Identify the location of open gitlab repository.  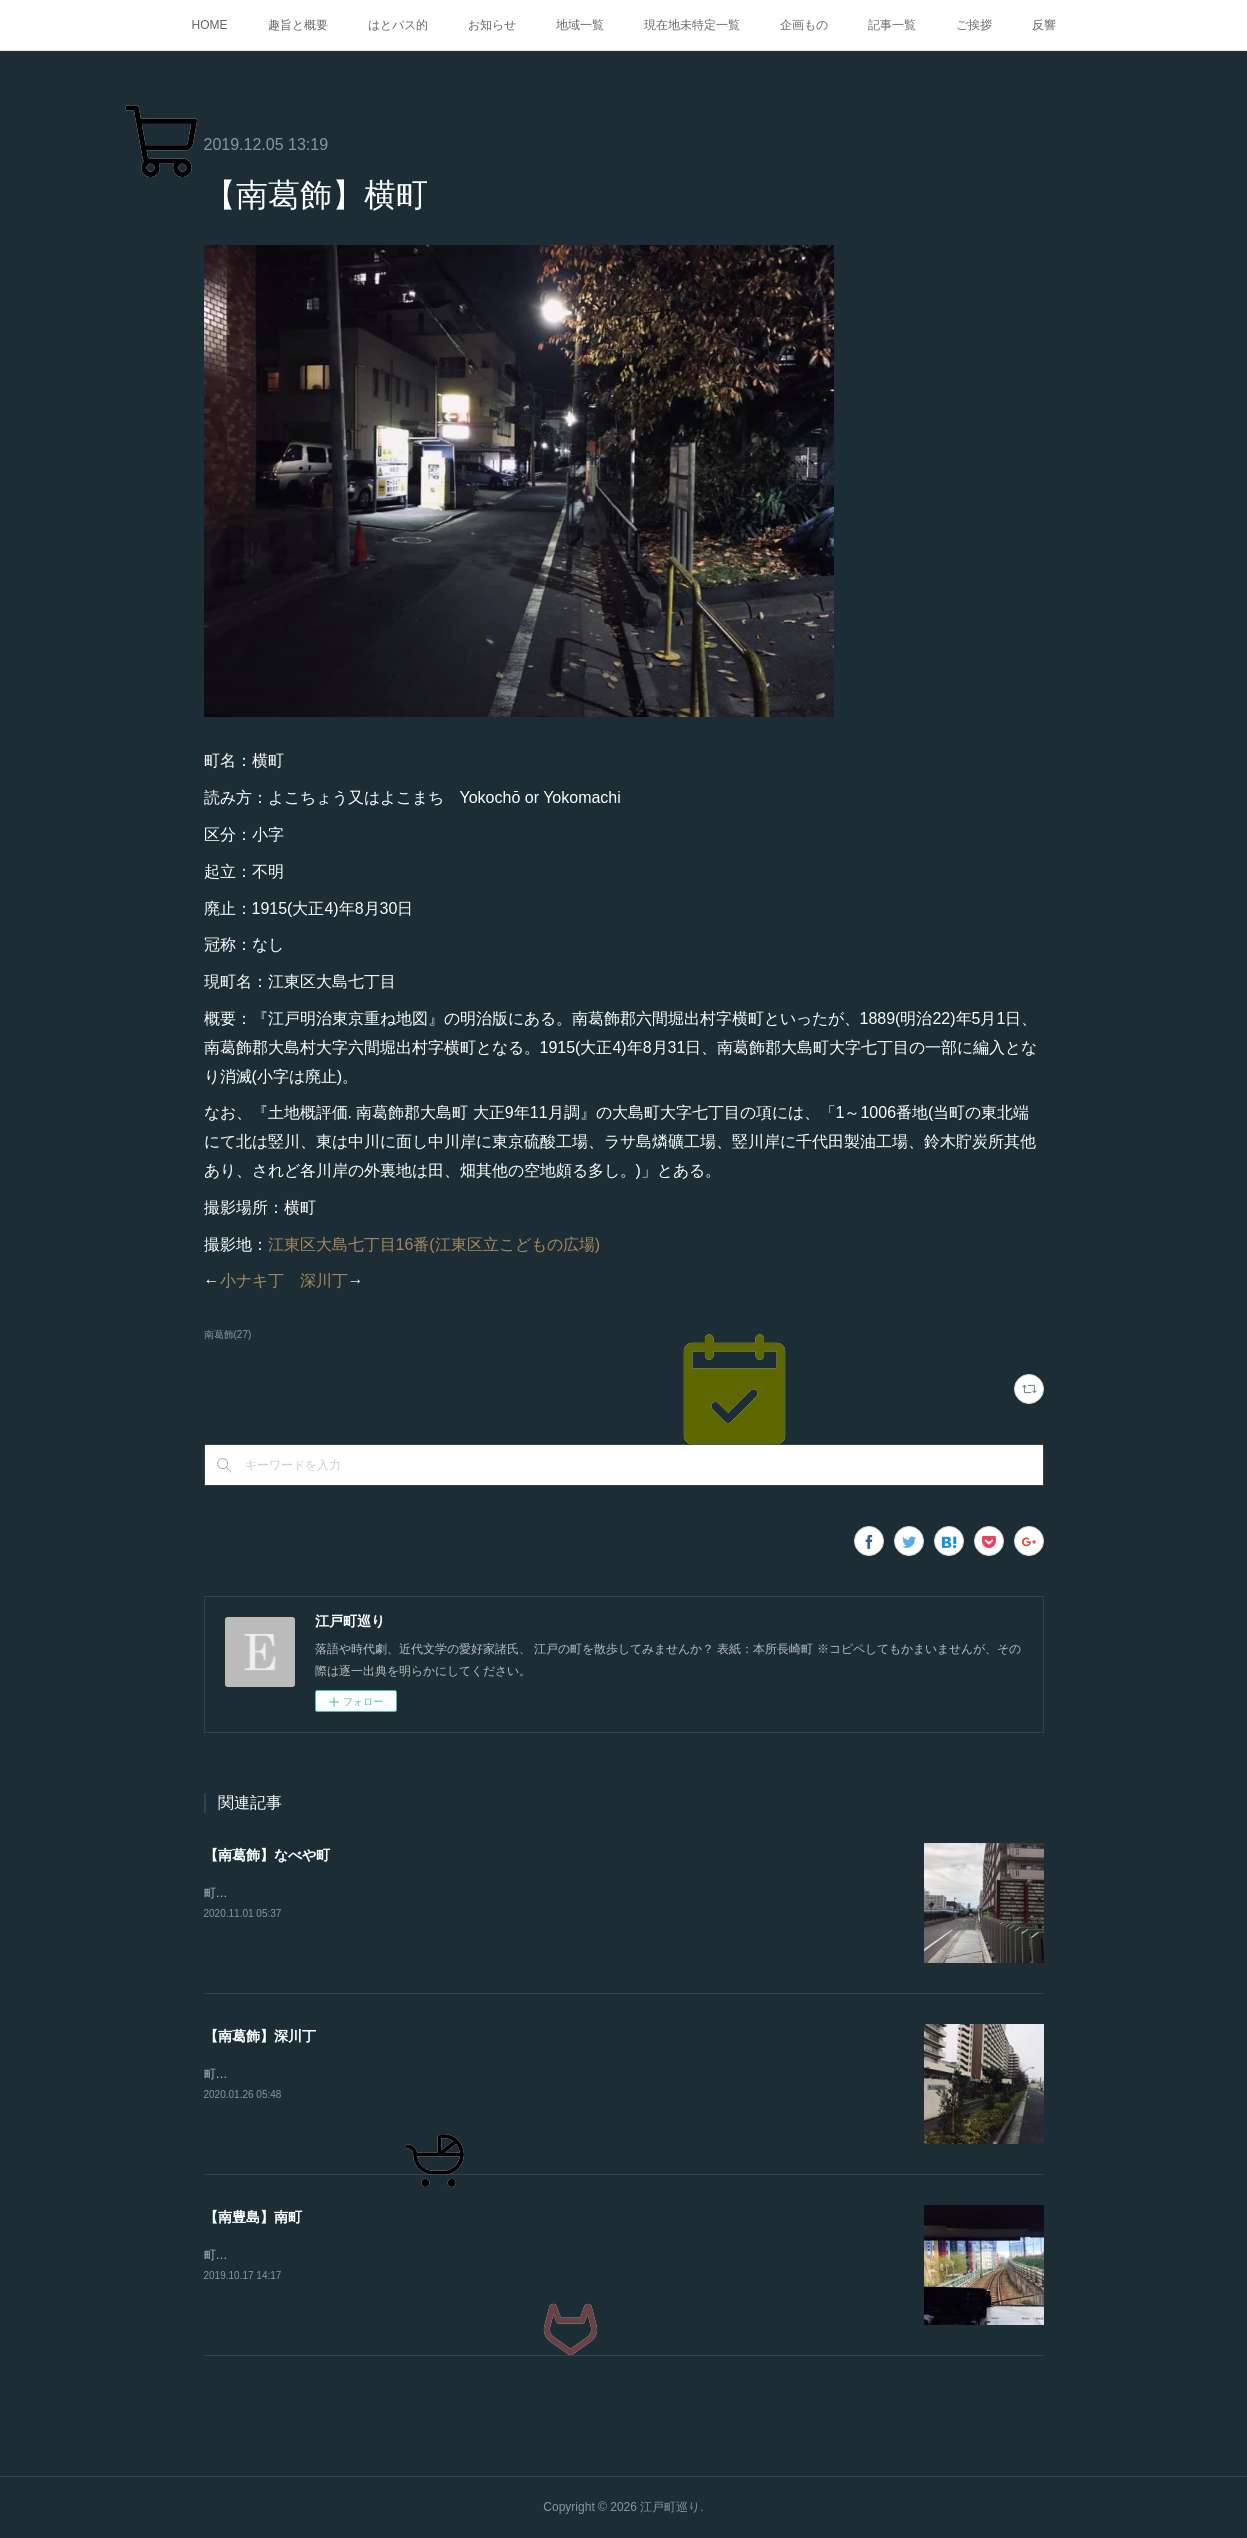
(570, 2328).